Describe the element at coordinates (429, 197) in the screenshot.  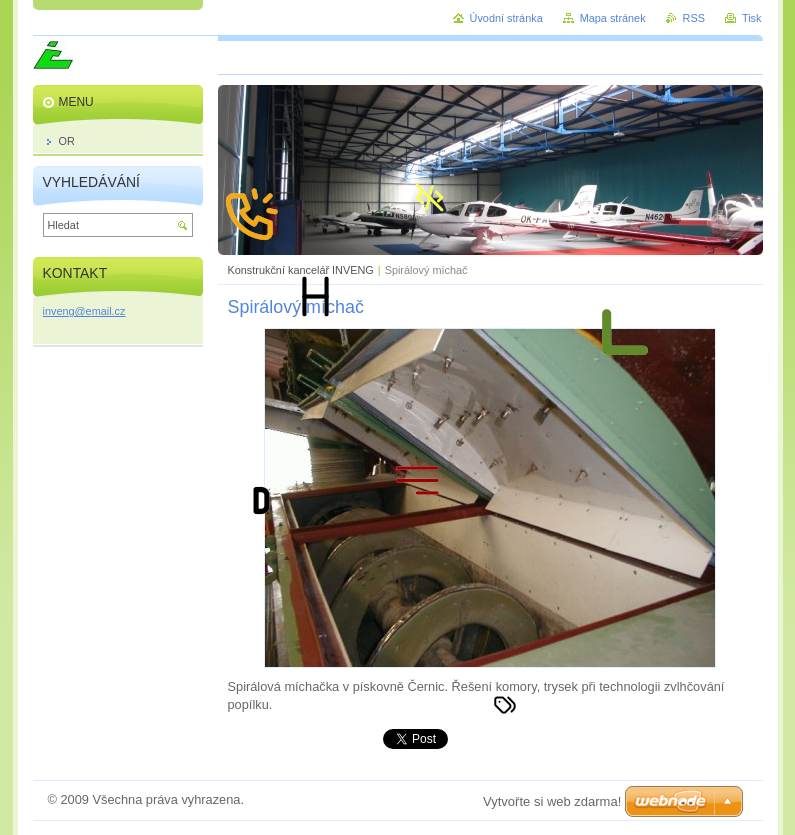
I see `code view disabled or unavailable` at that location.